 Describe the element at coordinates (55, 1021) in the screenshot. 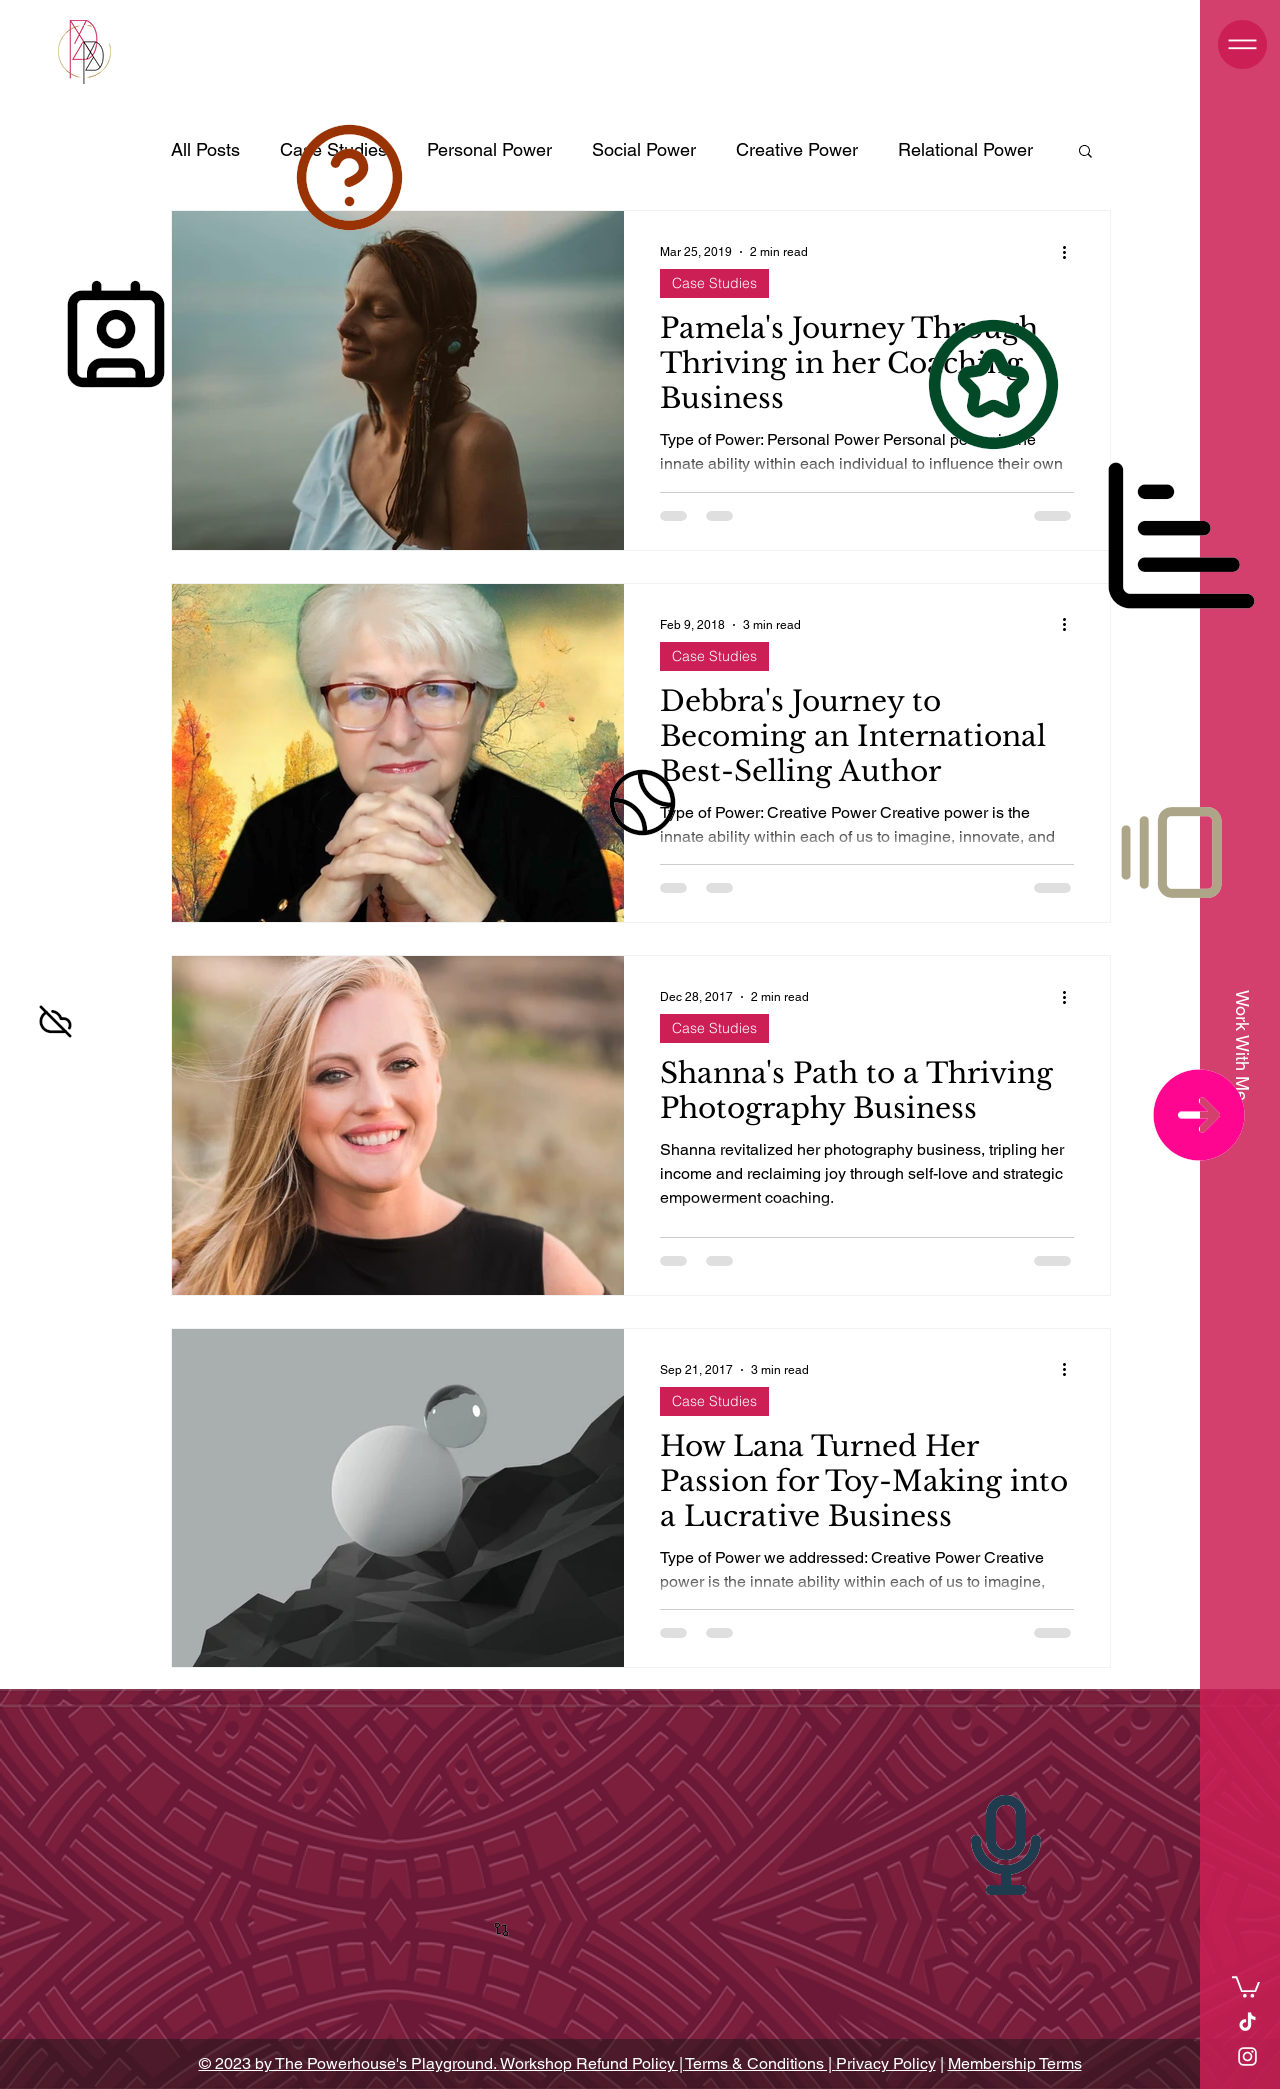

I see `indicates offline or disconnected from cloud services` at that location.